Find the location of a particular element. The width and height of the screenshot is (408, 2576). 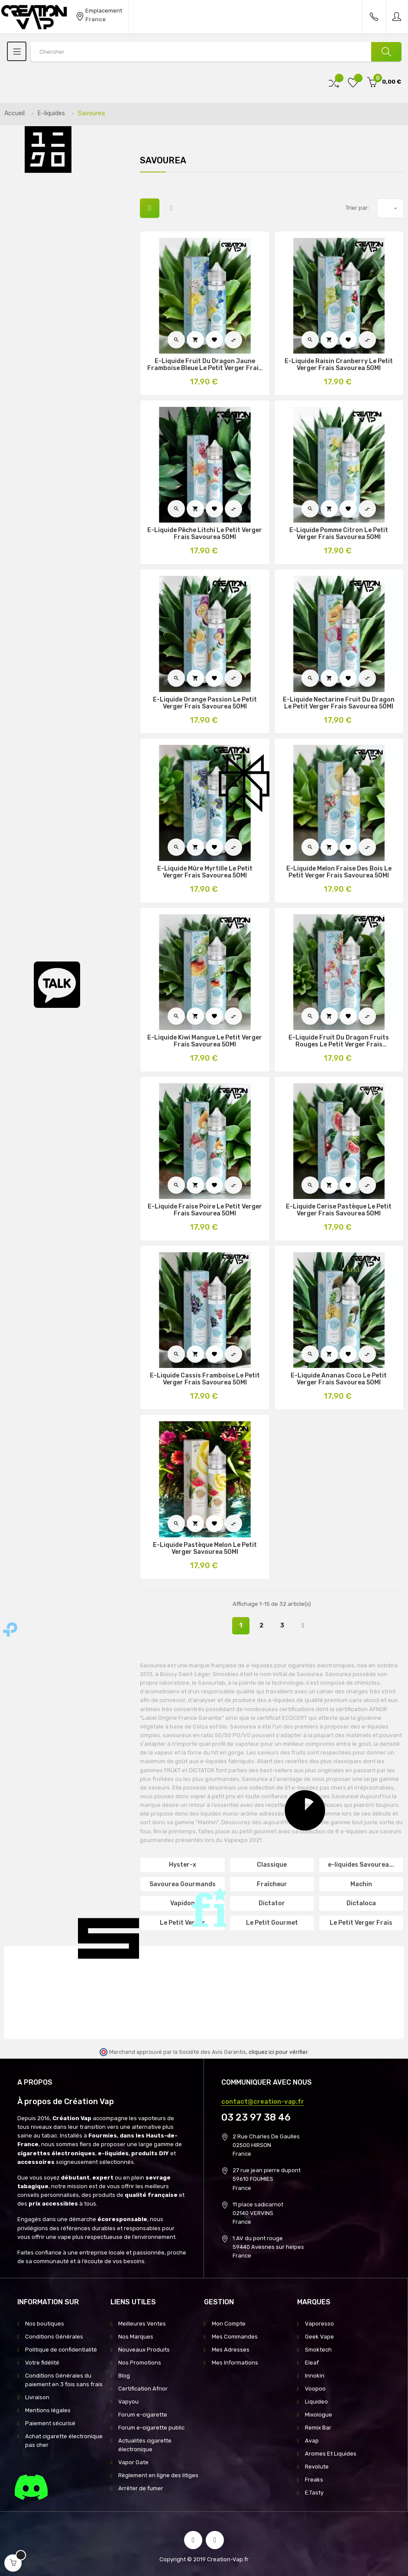

open KakaoTalk messaging app is located at coordinates (57, 984).